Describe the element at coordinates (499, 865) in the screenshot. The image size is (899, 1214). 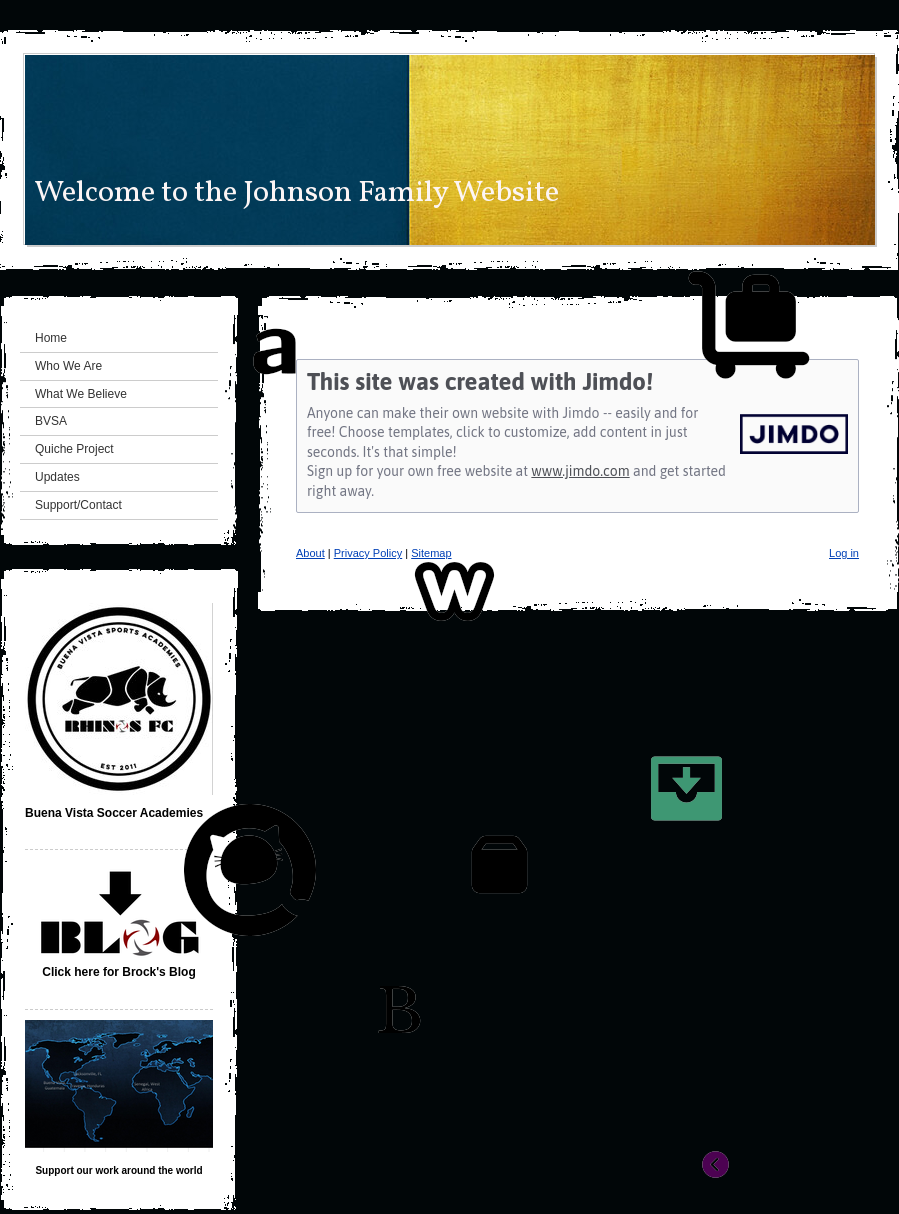
I see `view package or shipment details` at that location.